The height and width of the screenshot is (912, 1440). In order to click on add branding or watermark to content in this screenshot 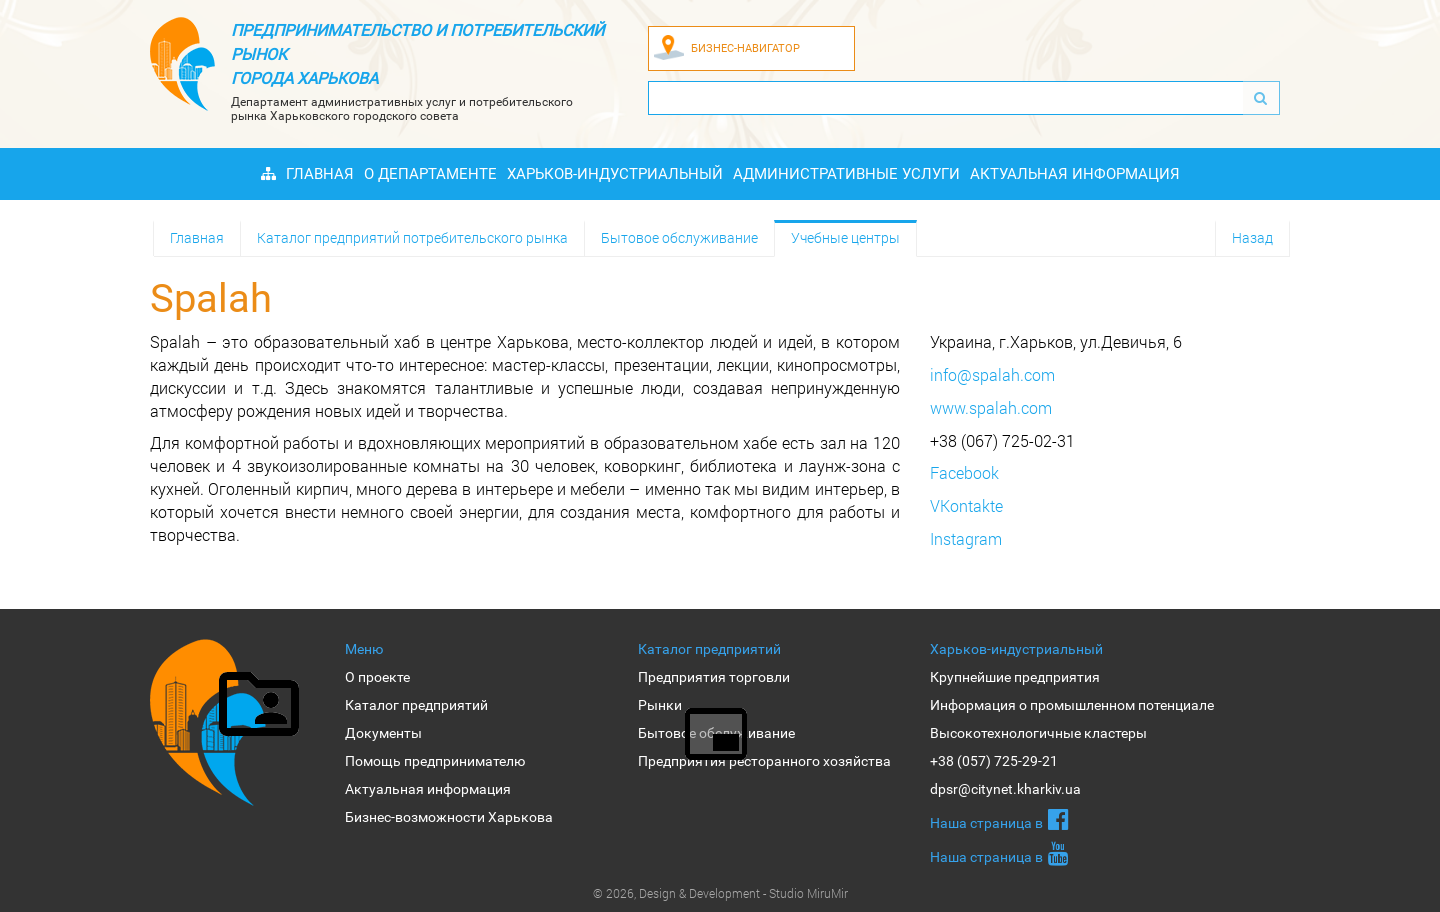, I will do `click(716, 734)`.